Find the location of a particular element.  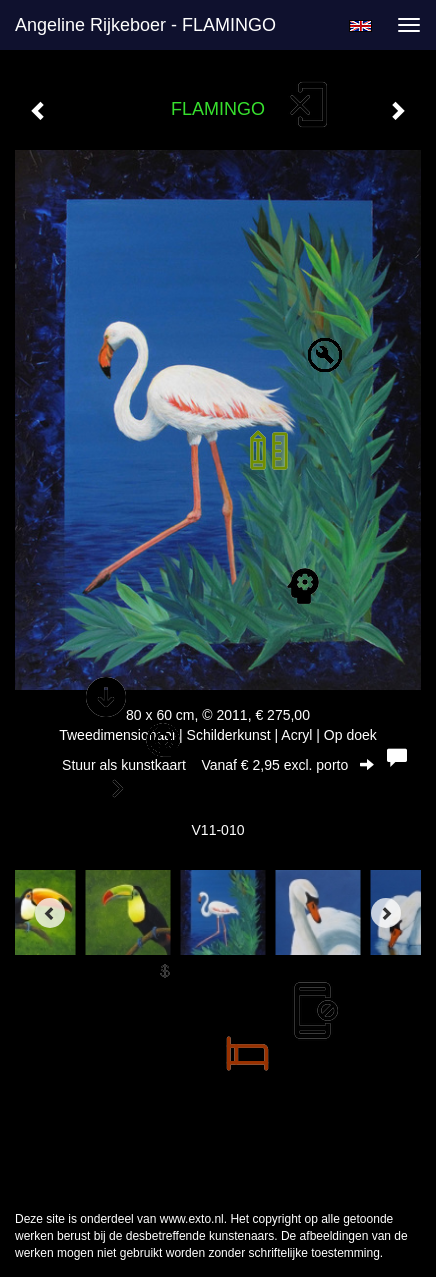

disconnect or unlink a mobile device is located at coordinates (308, 104).